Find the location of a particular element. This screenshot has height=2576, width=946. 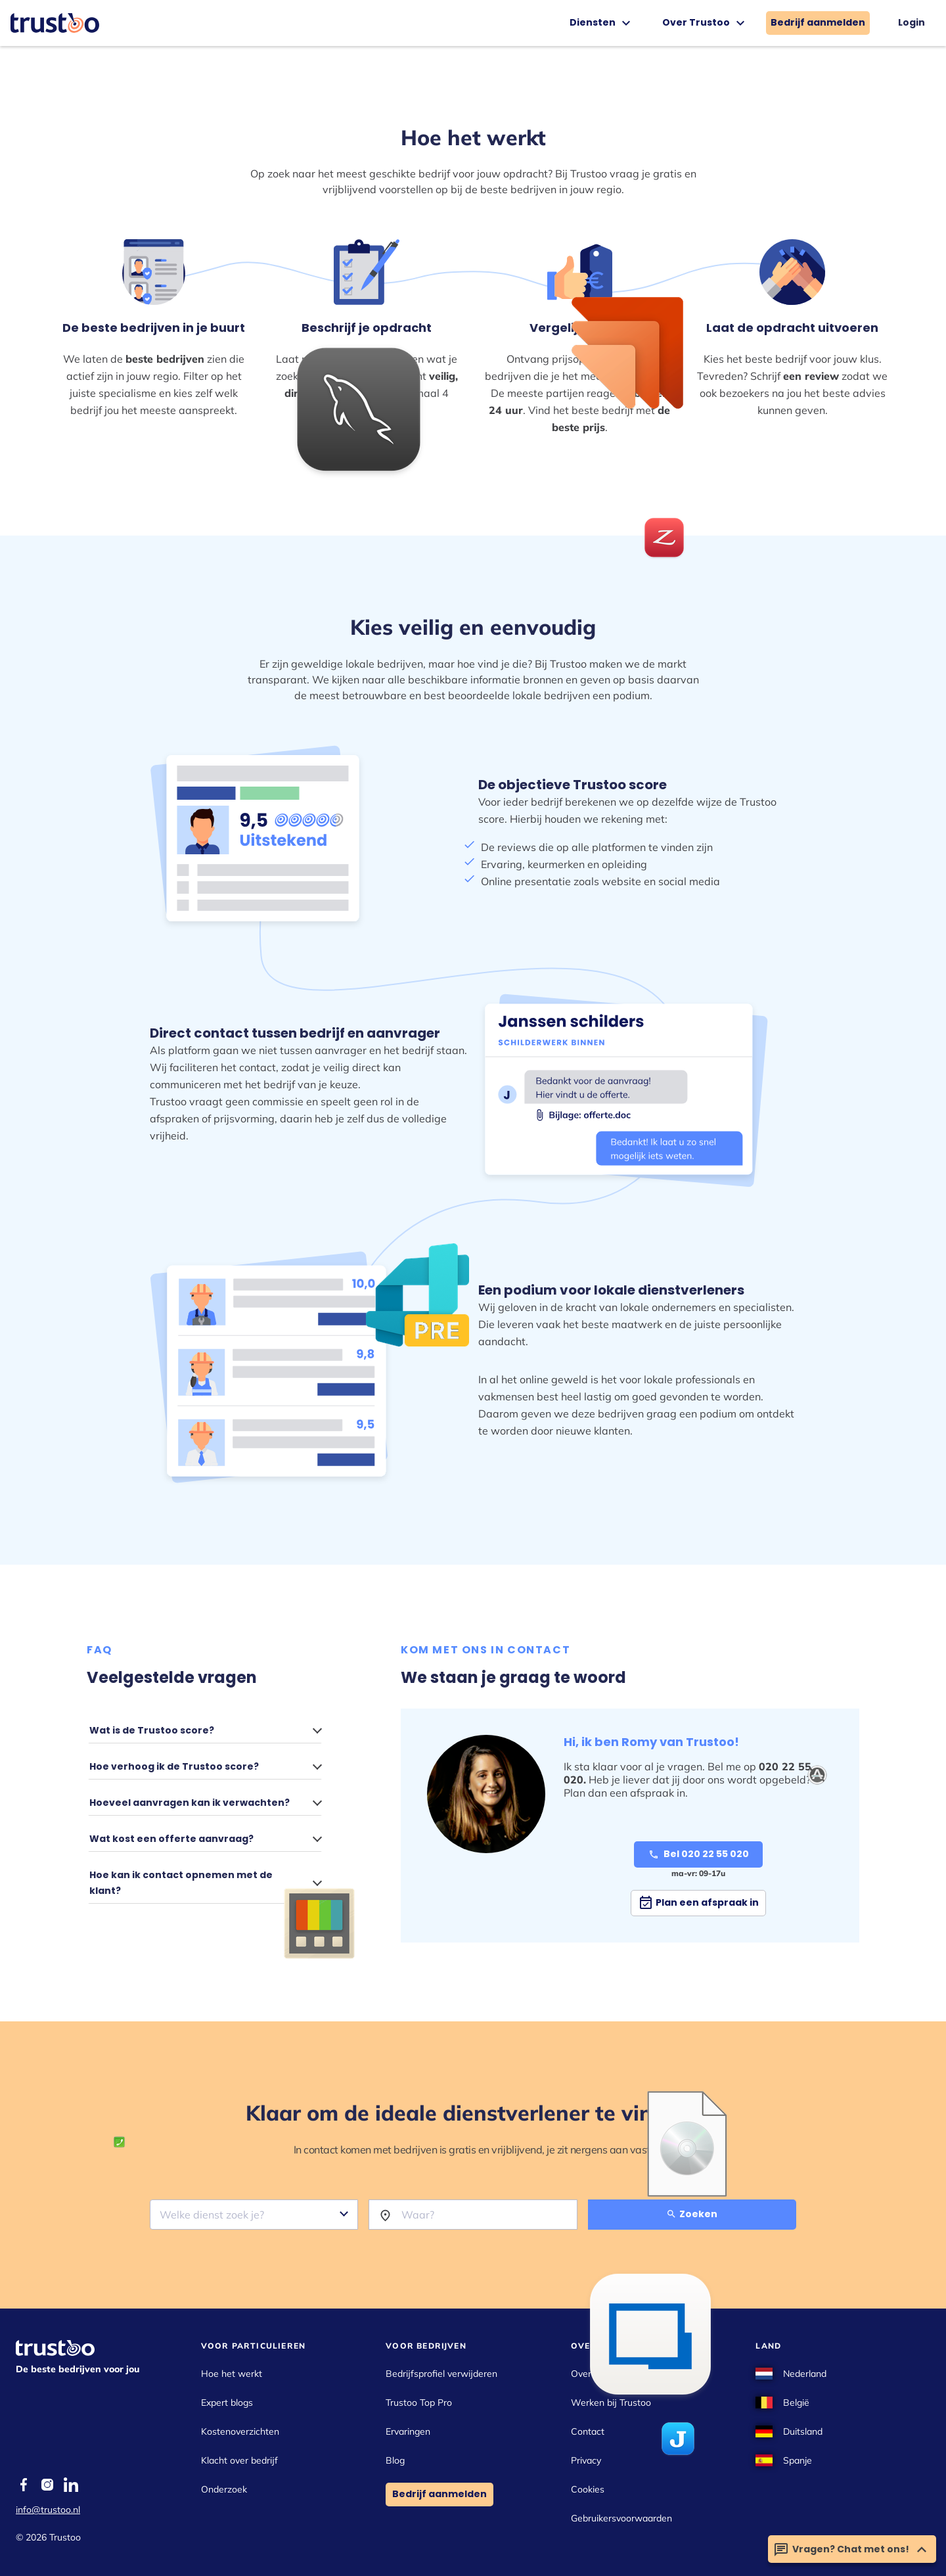

open mysql workbench database management tool is located at coordinates (359, 409).